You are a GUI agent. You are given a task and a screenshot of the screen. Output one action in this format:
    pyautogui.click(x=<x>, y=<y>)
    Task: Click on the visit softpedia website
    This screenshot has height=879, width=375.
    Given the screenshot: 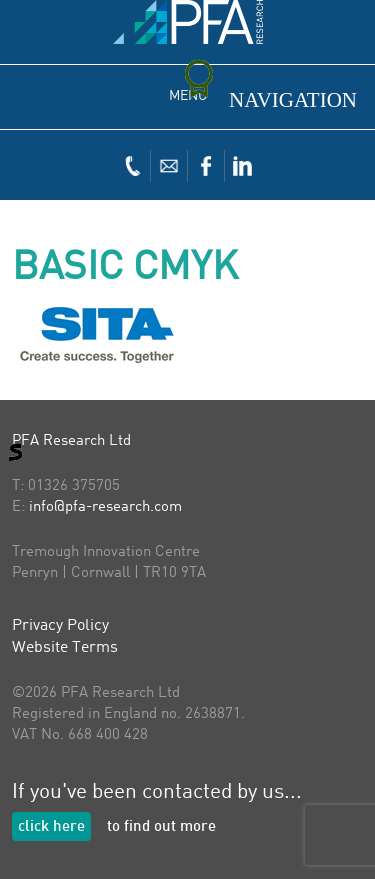 What is the action you would take?
    pyautogui.click(x=15, y=452)
    